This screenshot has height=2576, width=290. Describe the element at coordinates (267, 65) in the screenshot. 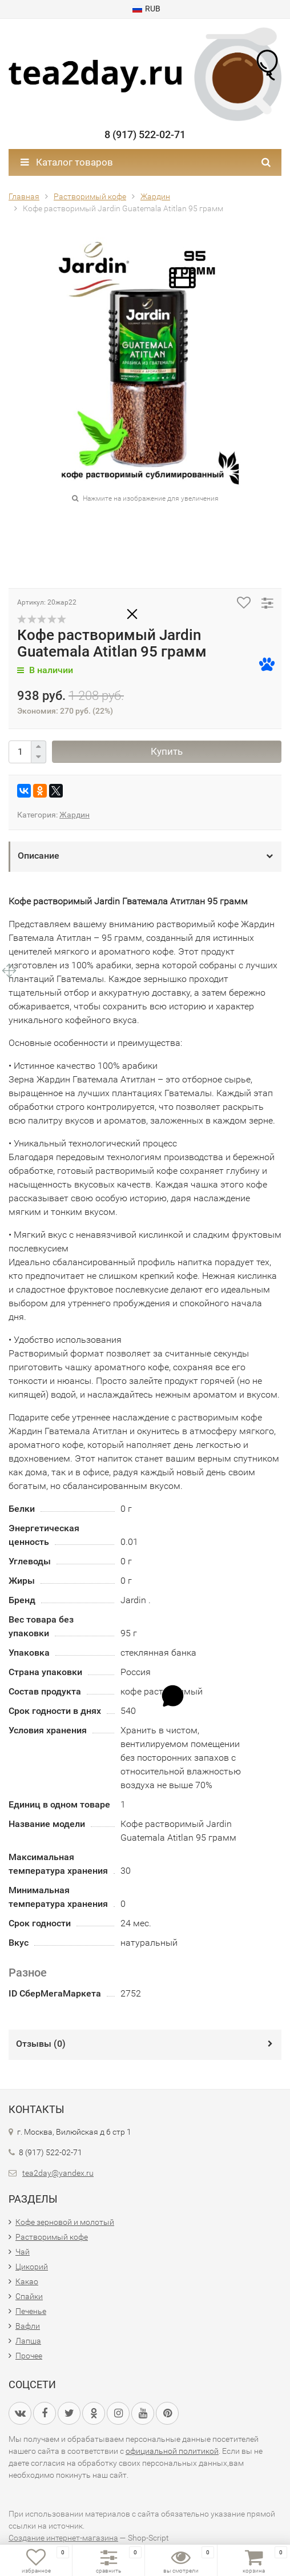

I see `indicates a celebration or special event` at that location.